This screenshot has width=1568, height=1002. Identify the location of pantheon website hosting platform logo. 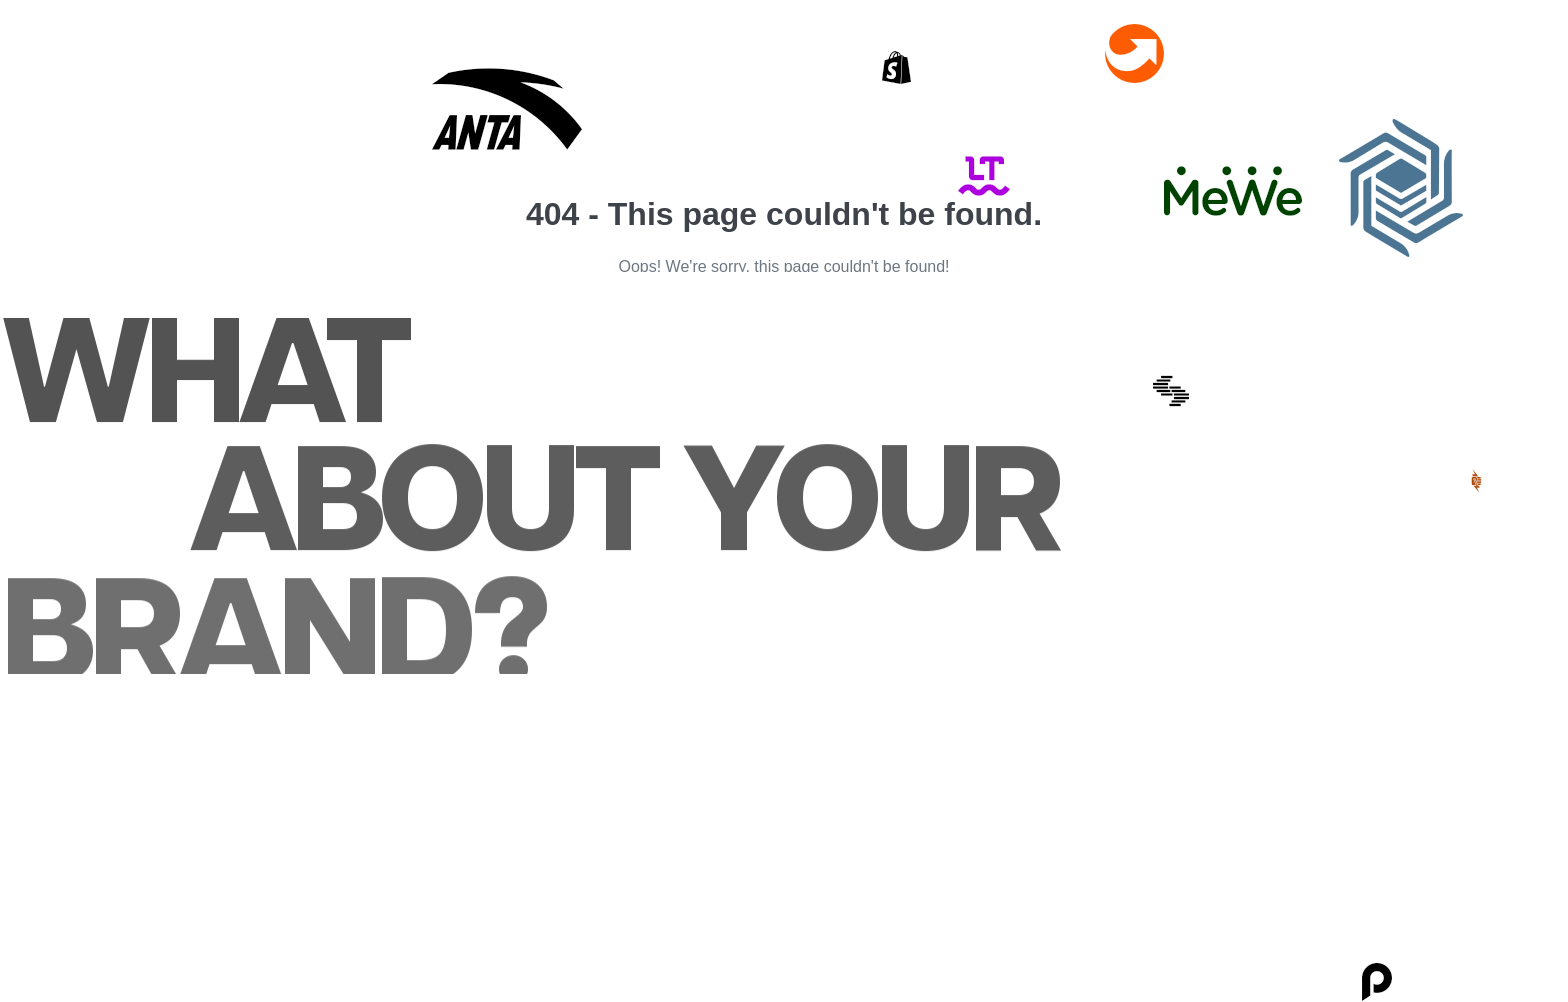
(1477, 481).